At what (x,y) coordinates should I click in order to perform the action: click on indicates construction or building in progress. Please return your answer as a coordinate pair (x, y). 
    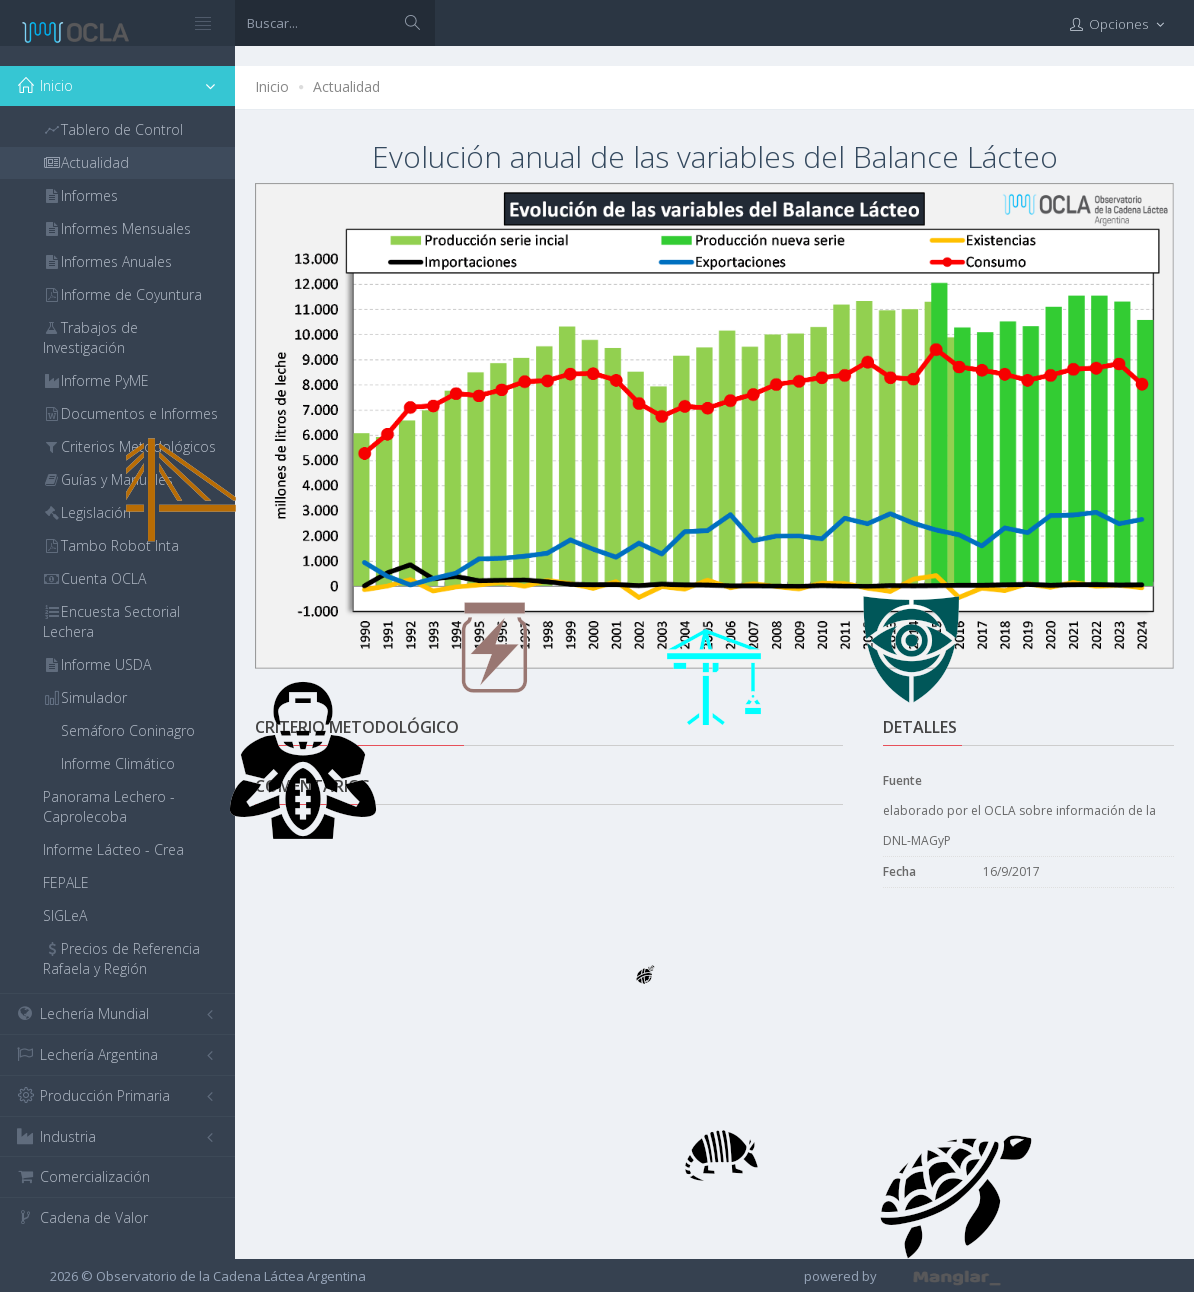
    Looking at the image, I should click on (714, 677).